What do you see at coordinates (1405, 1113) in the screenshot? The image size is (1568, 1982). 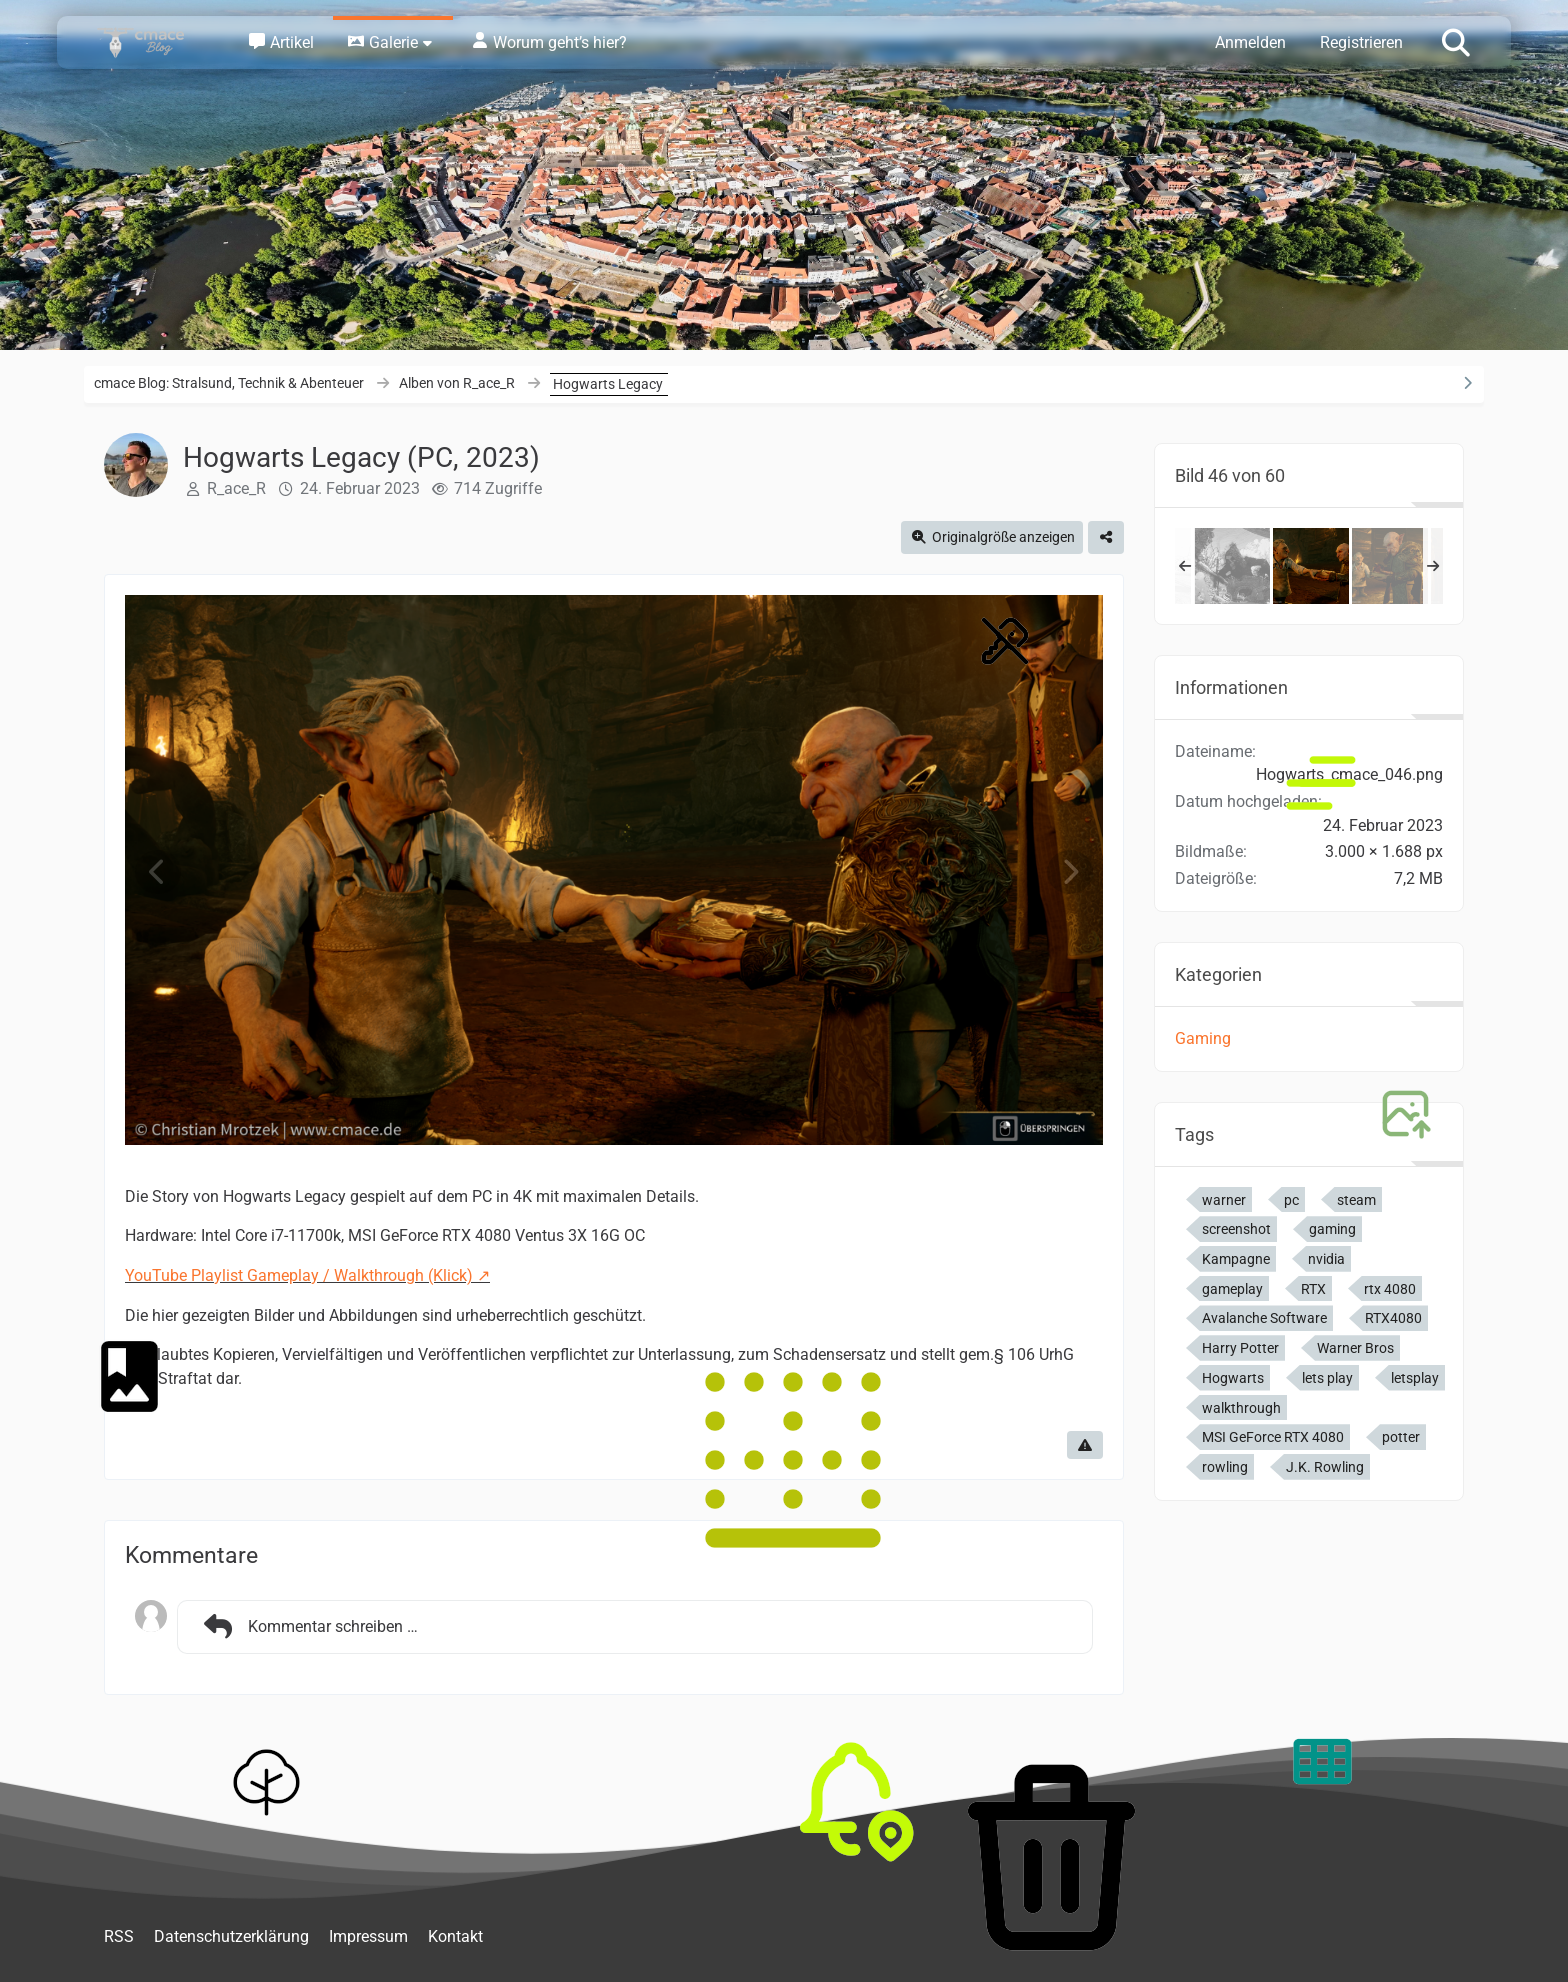 I see `upload a photo` at bounding box center [1405, 1113].